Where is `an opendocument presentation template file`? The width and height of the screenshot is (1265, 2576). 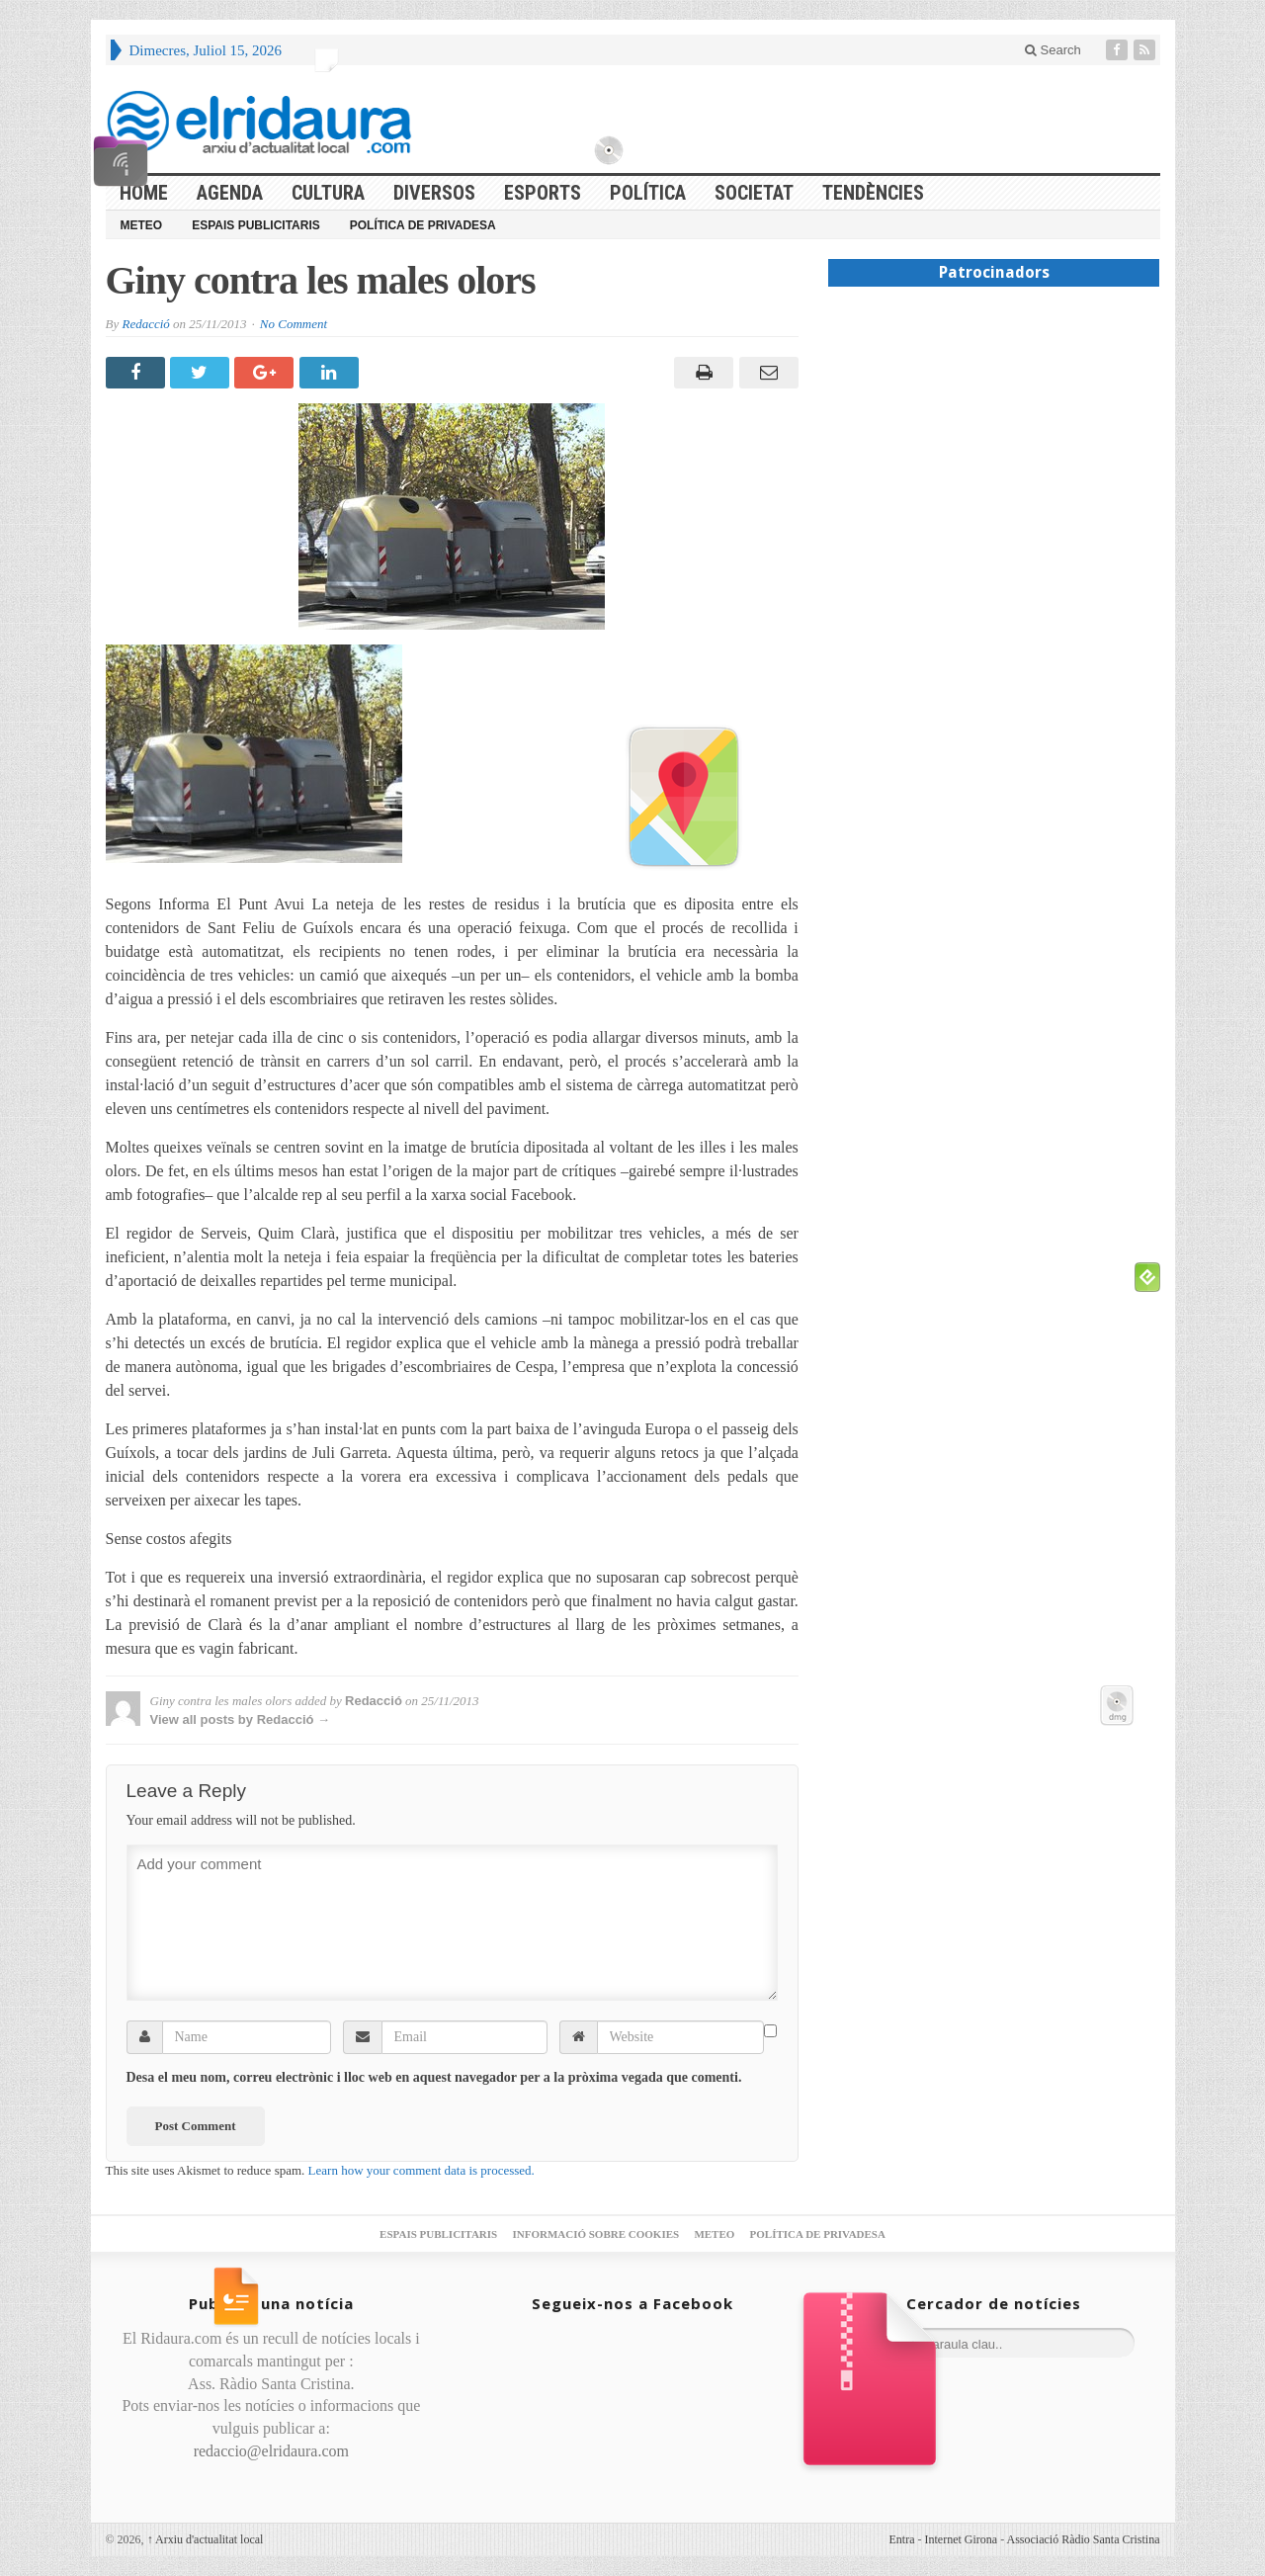 an opendocument presentation template file is located at coordinates (236, 2297).